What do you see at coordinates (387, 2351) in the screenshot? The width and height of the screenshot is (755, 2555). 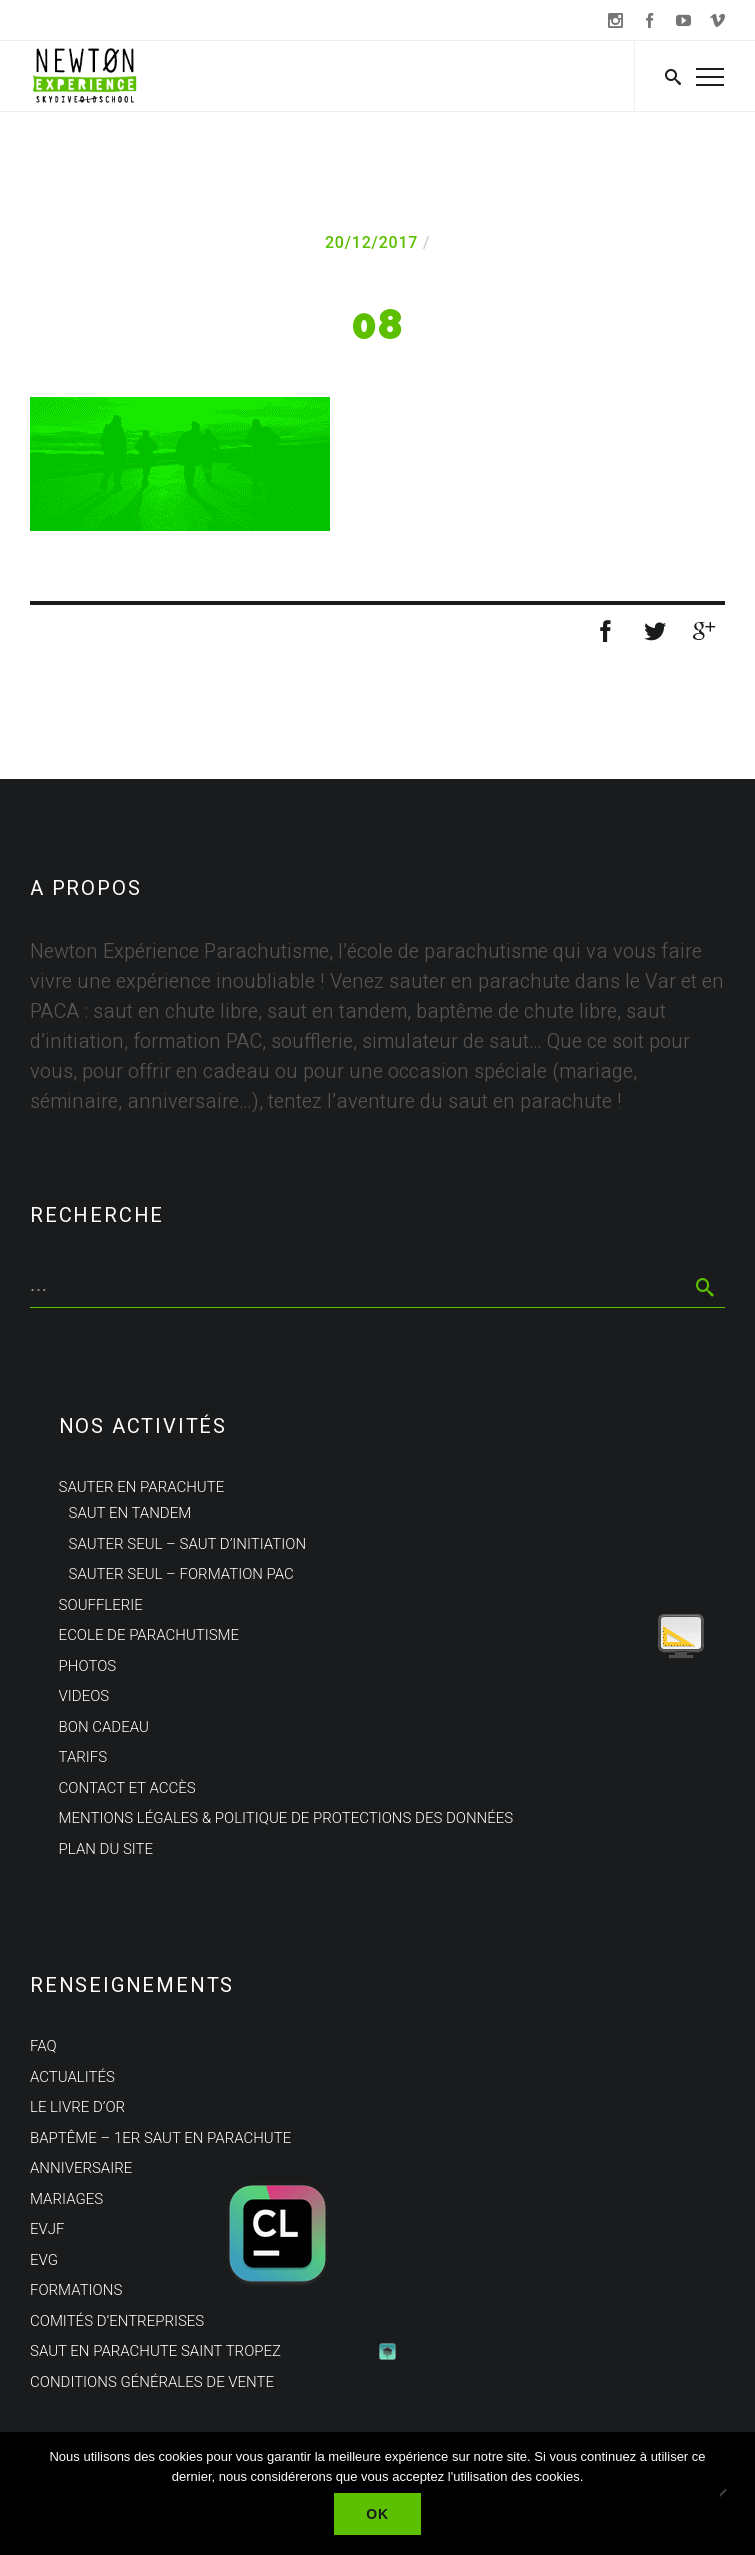 I see `launch the GNOME Mines puzzle game` at bounding box center [387, 2351].